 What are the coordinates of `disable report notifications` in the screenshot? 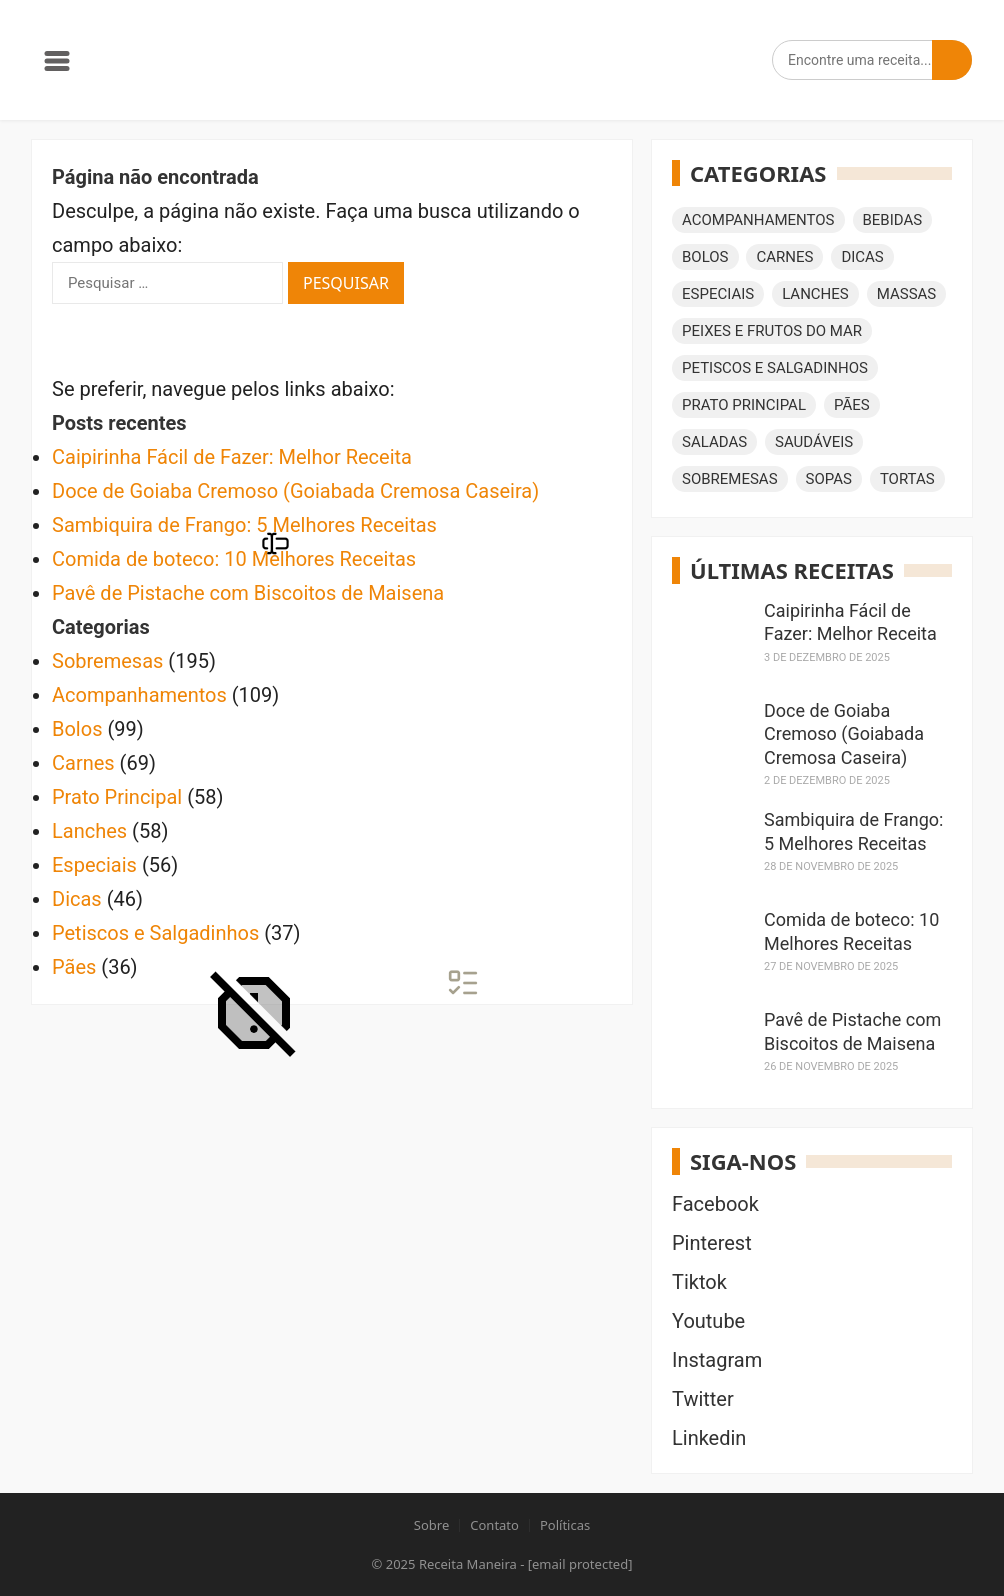 It's located at (254, 1013).